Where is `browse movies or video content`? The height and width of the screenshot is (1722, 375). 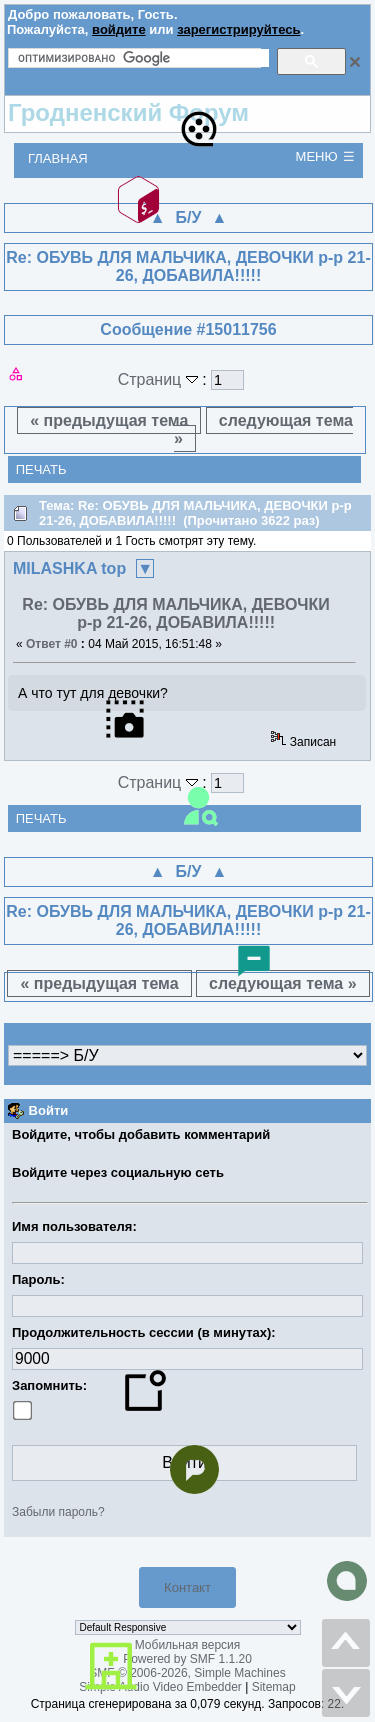
browse movies or video content is located at coordinates (199, 129).